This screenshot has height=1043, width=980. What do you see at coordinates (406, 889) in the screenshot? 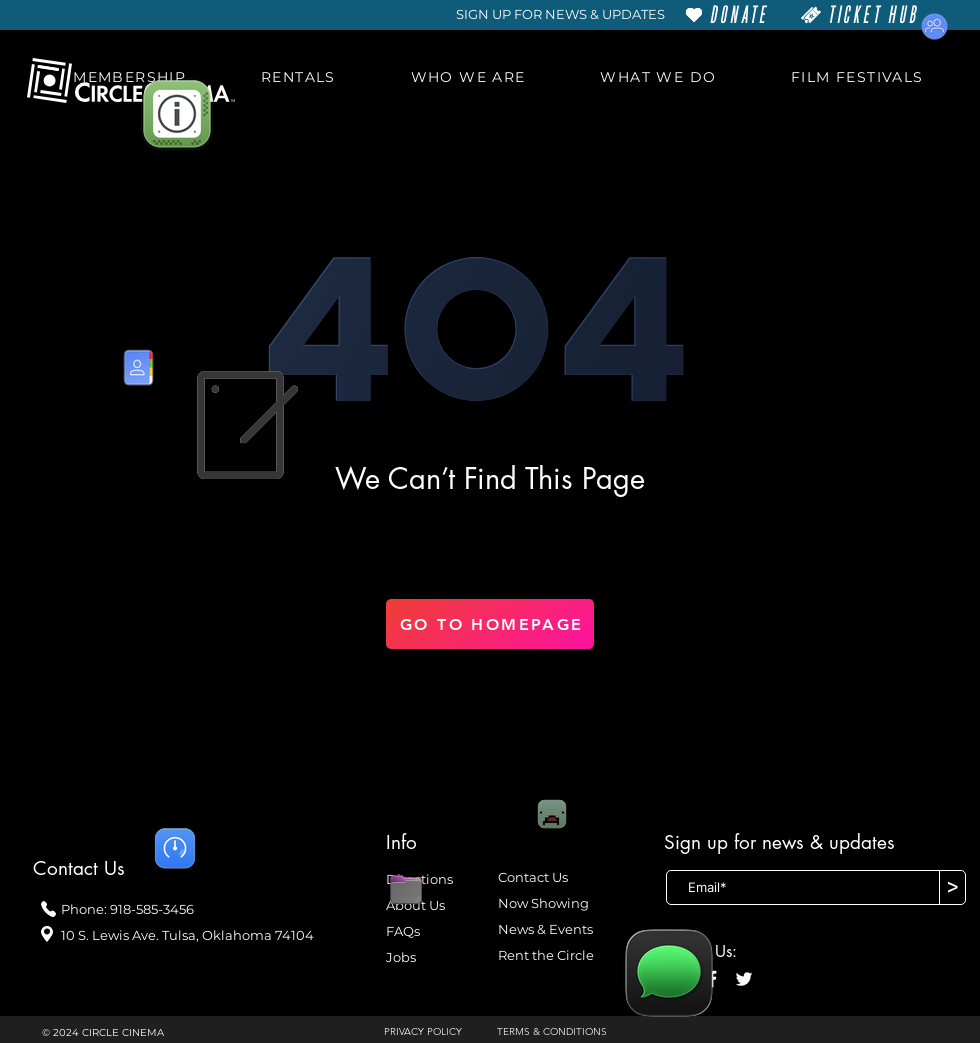
I see `open a folder or directory` at bounding box center [406, 889].